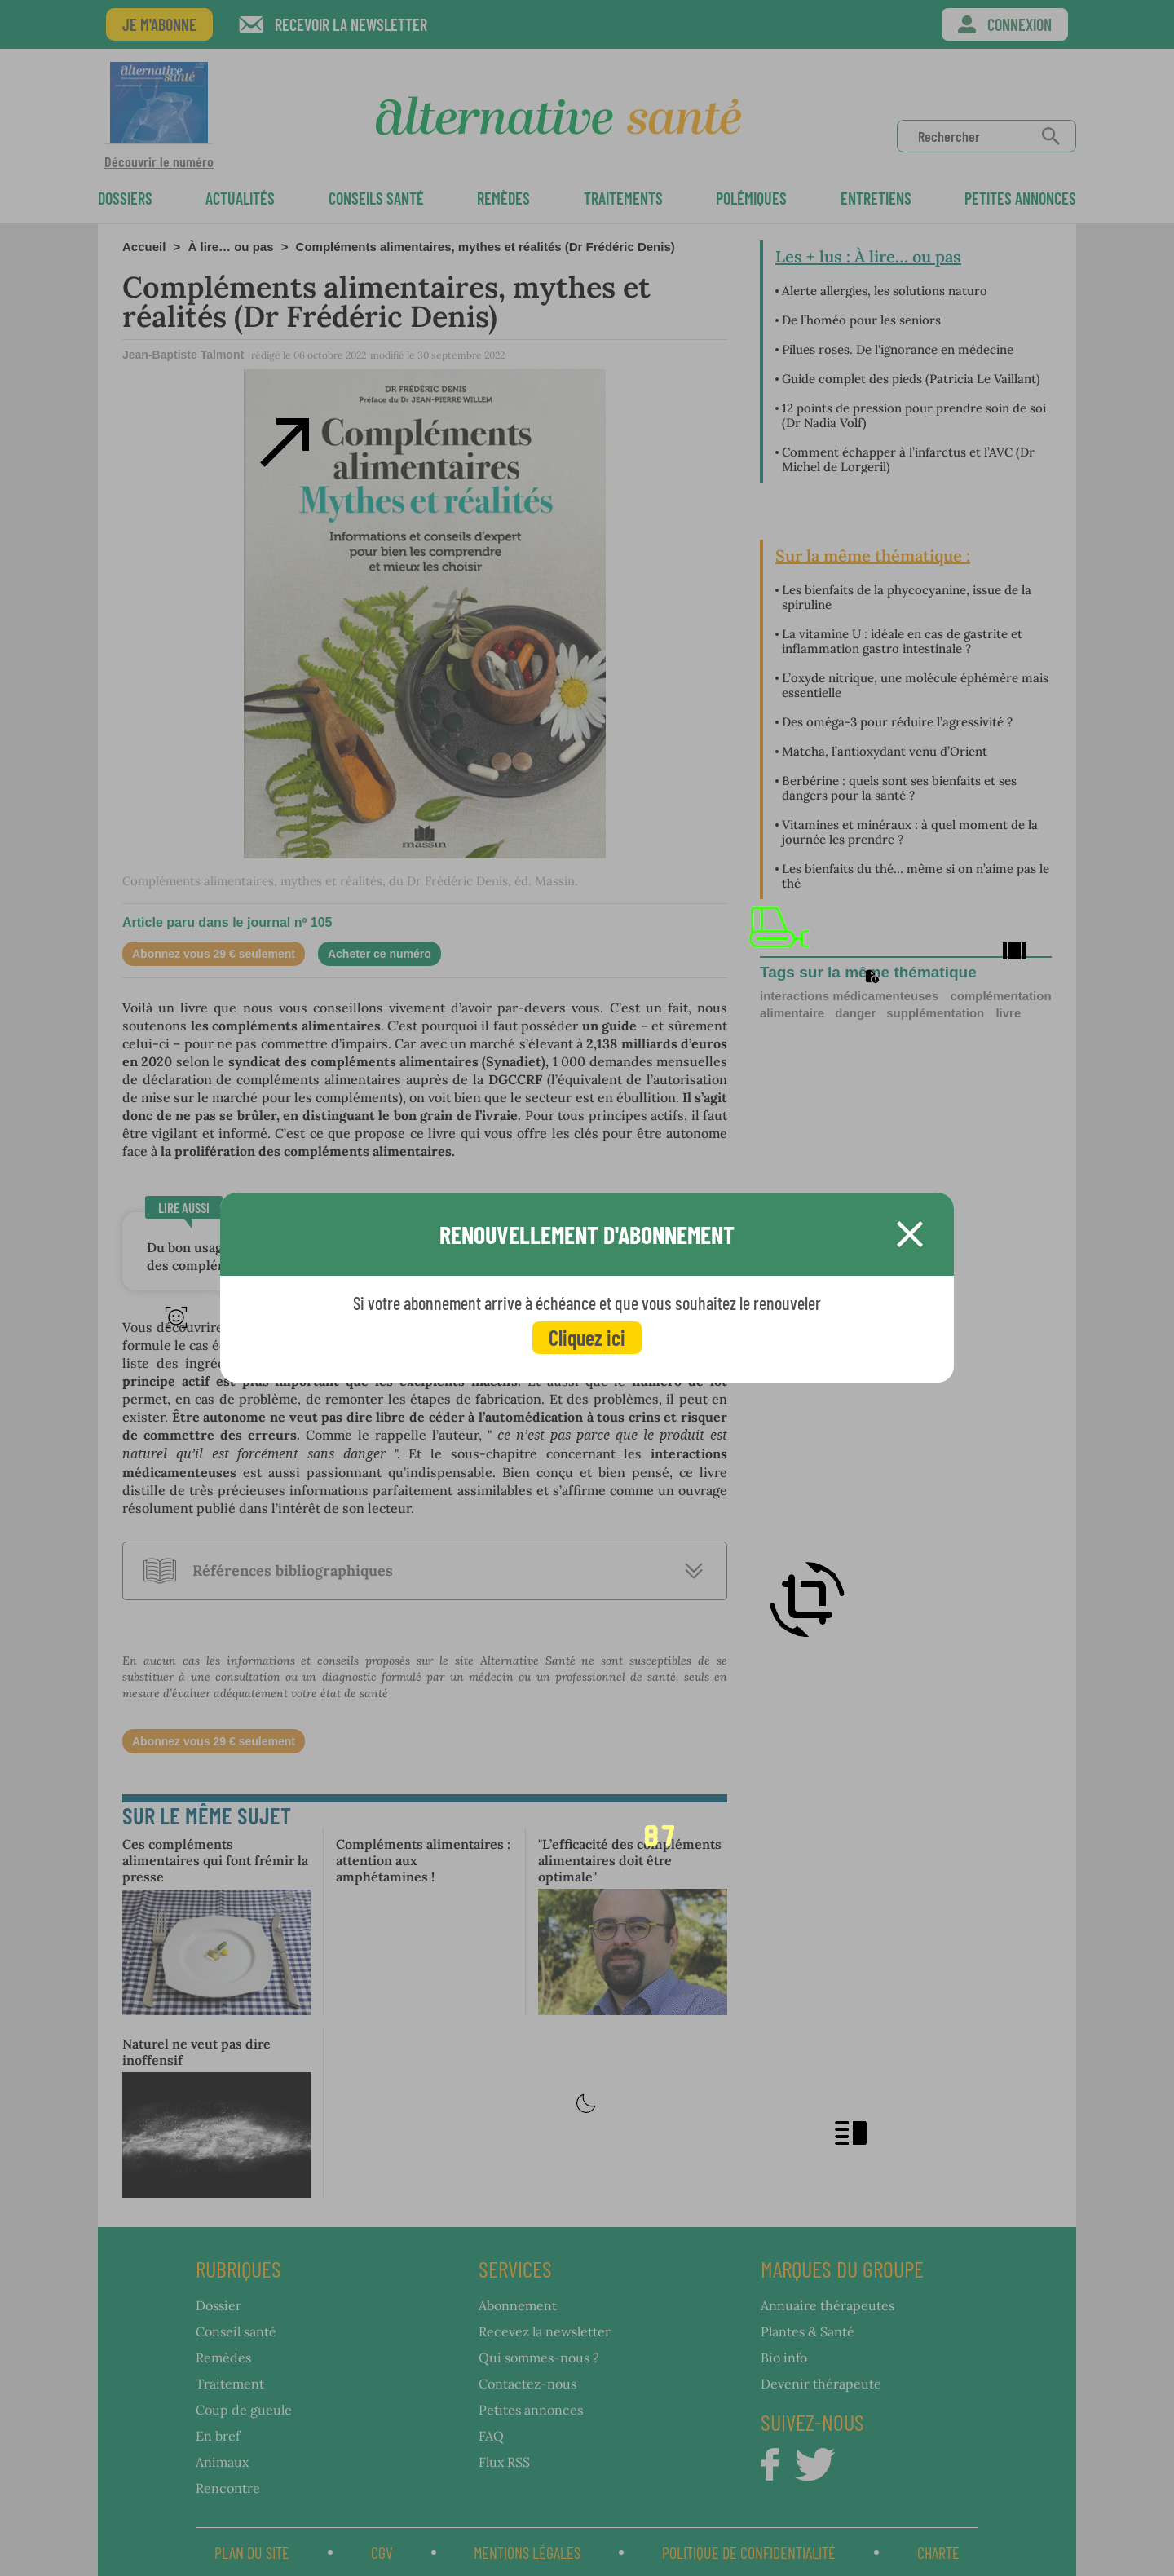 Image resolution: width=1174 pixels, height=2576 pixels. I want to click on toggle dark mode or night theme, so click(585, 2104).